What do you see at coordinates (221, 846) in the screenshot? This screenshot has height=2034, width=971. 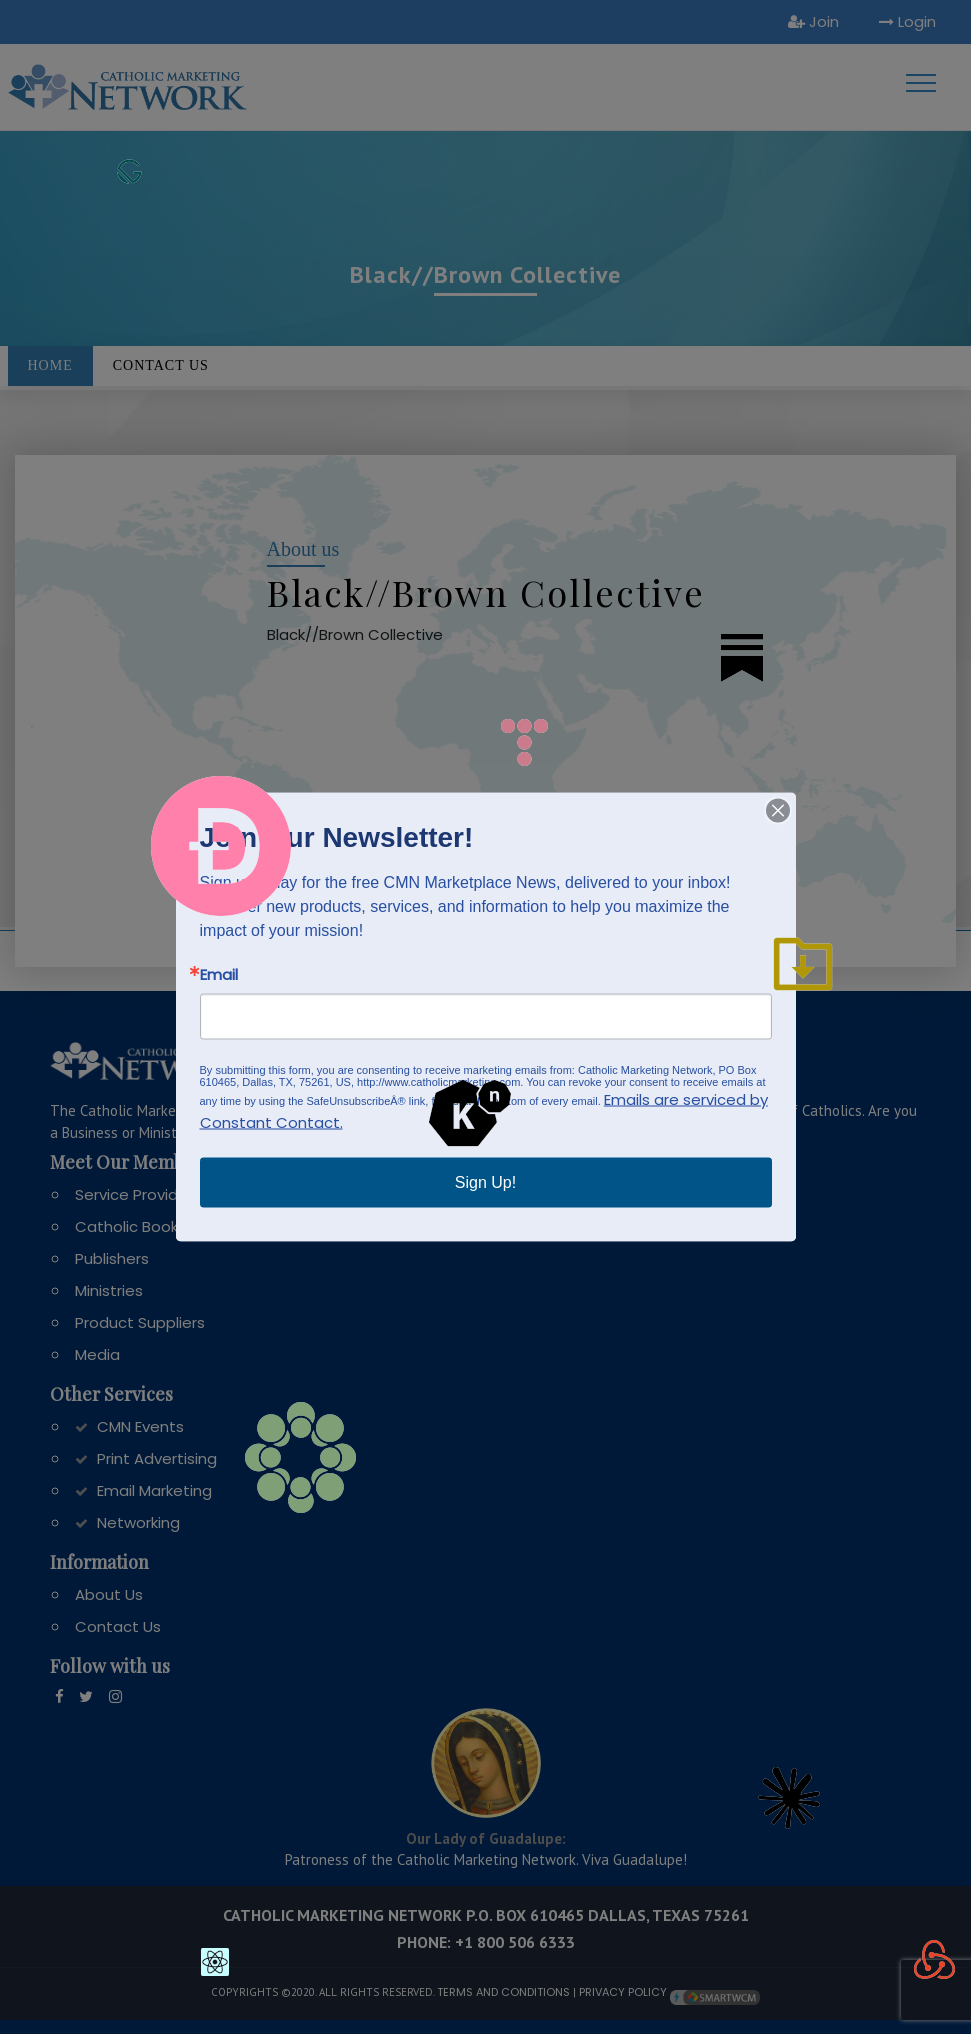 I see `view dogecoin wallet or balance` at bounding box center [221, 846].